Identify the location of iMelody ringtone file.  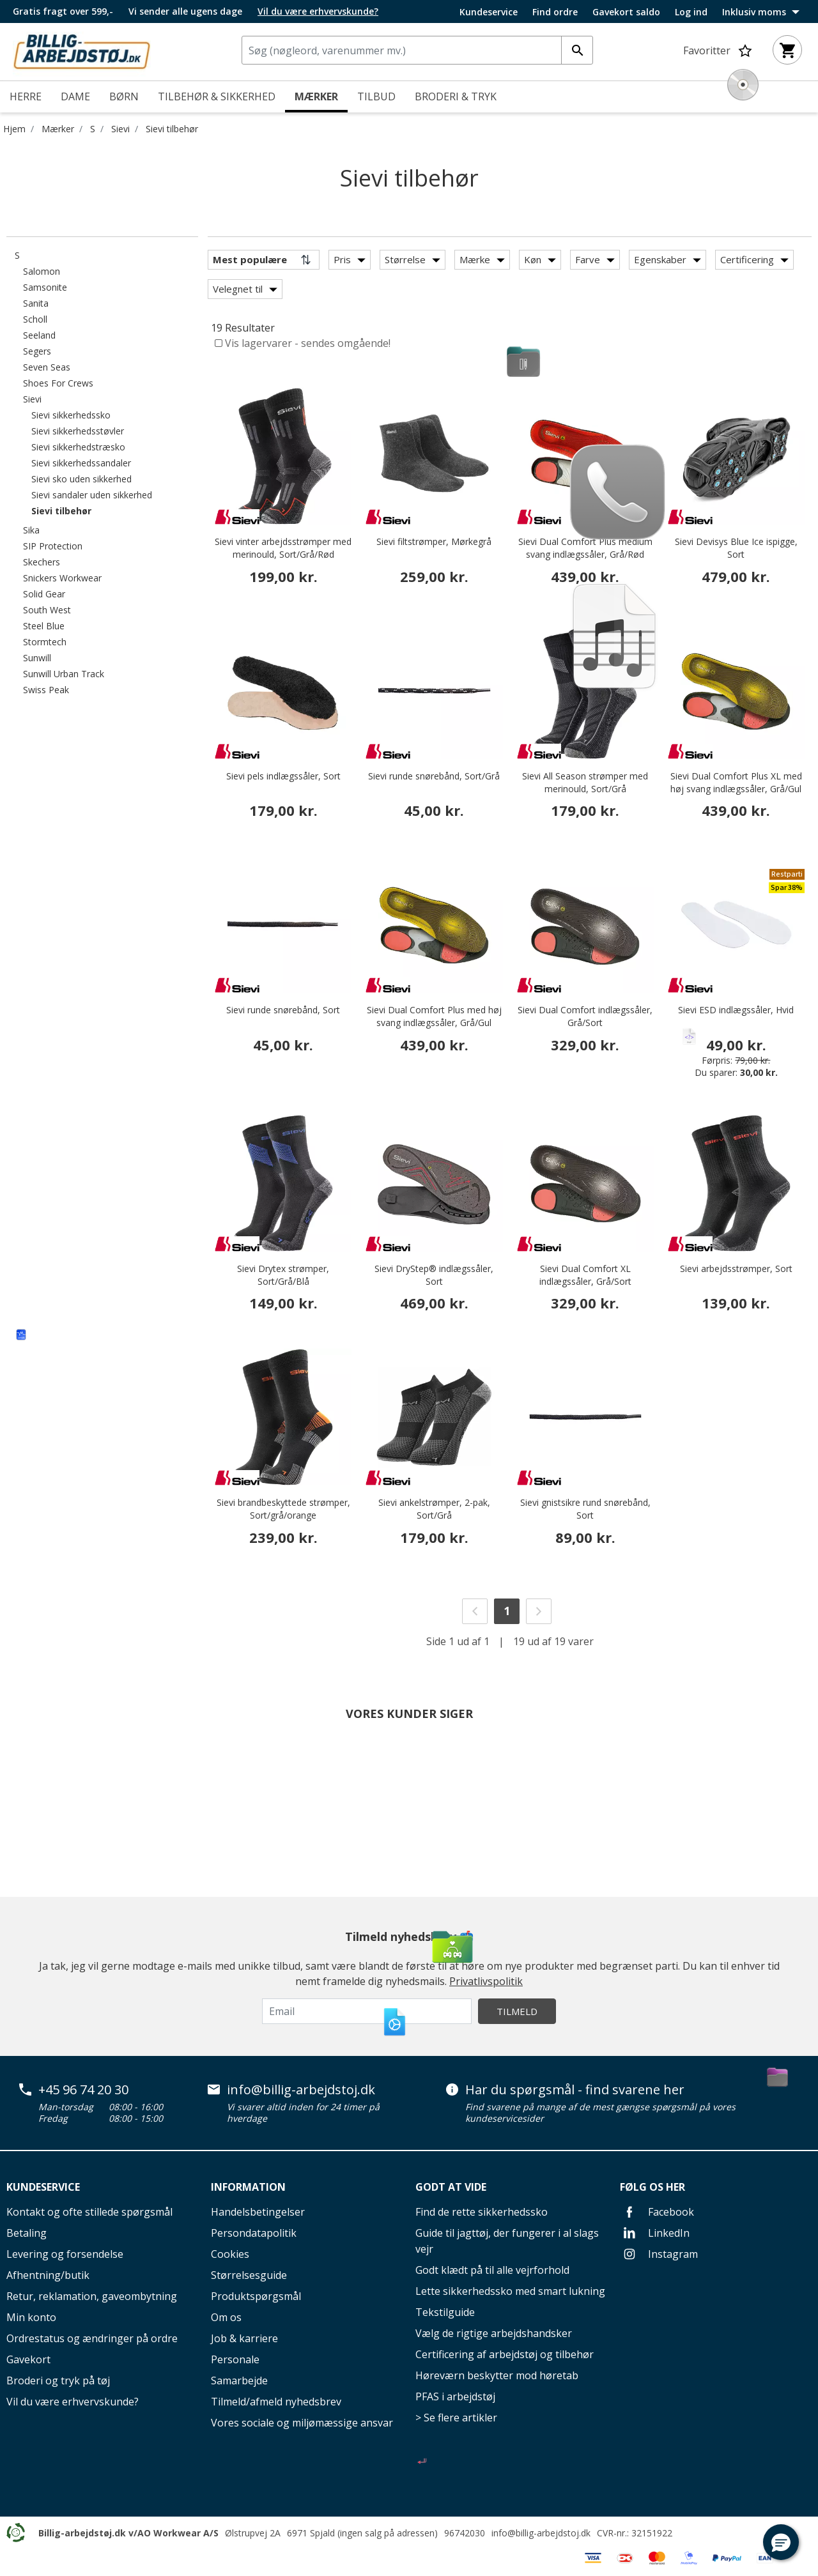
(614, 636).